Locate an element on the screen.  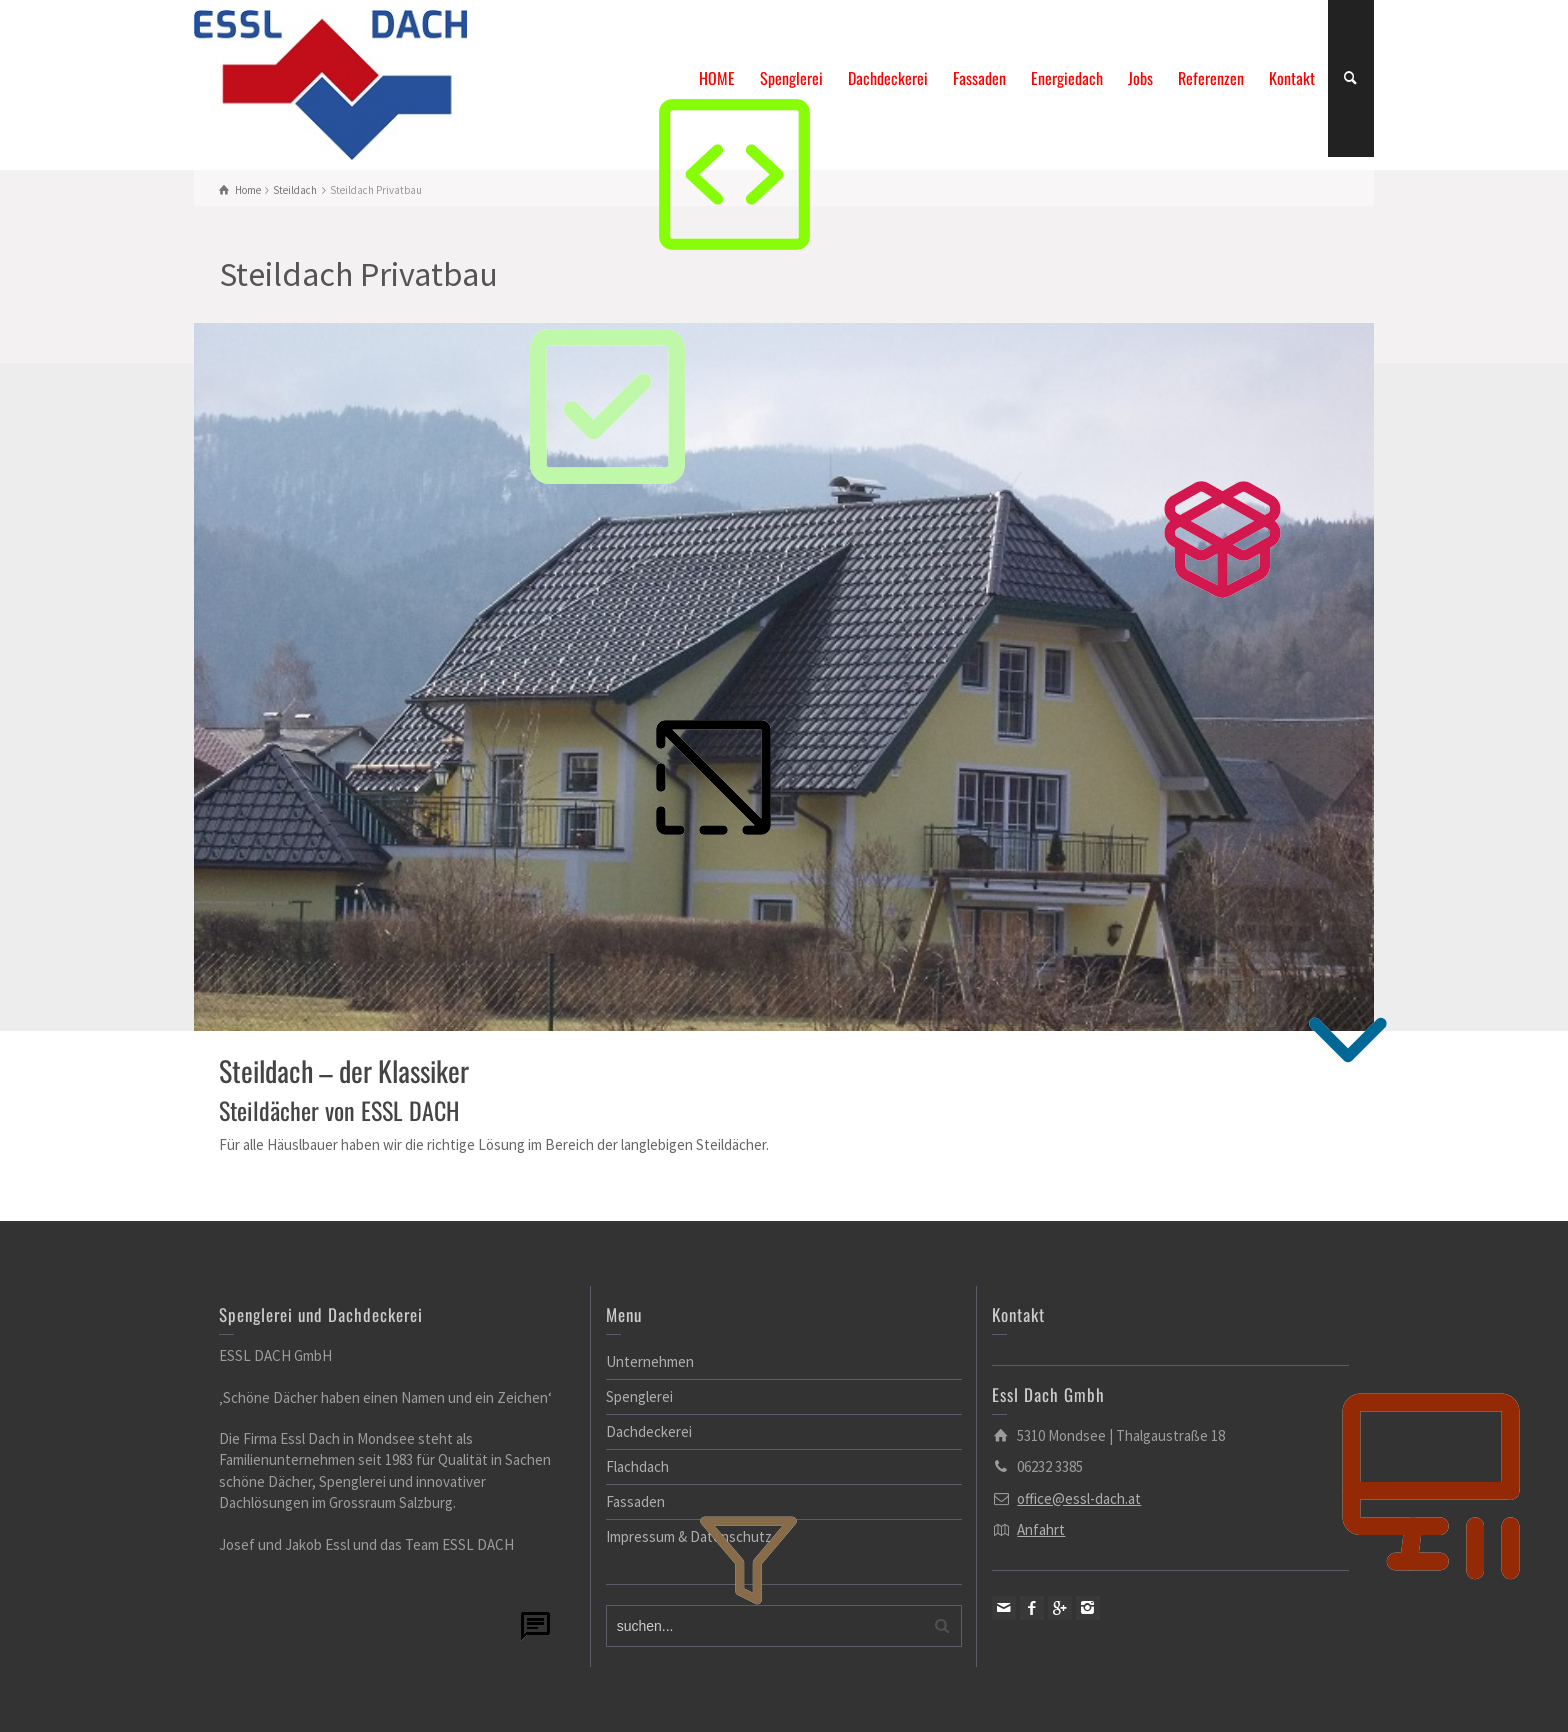
filter or sort content is located at coordinates (748, 1560).